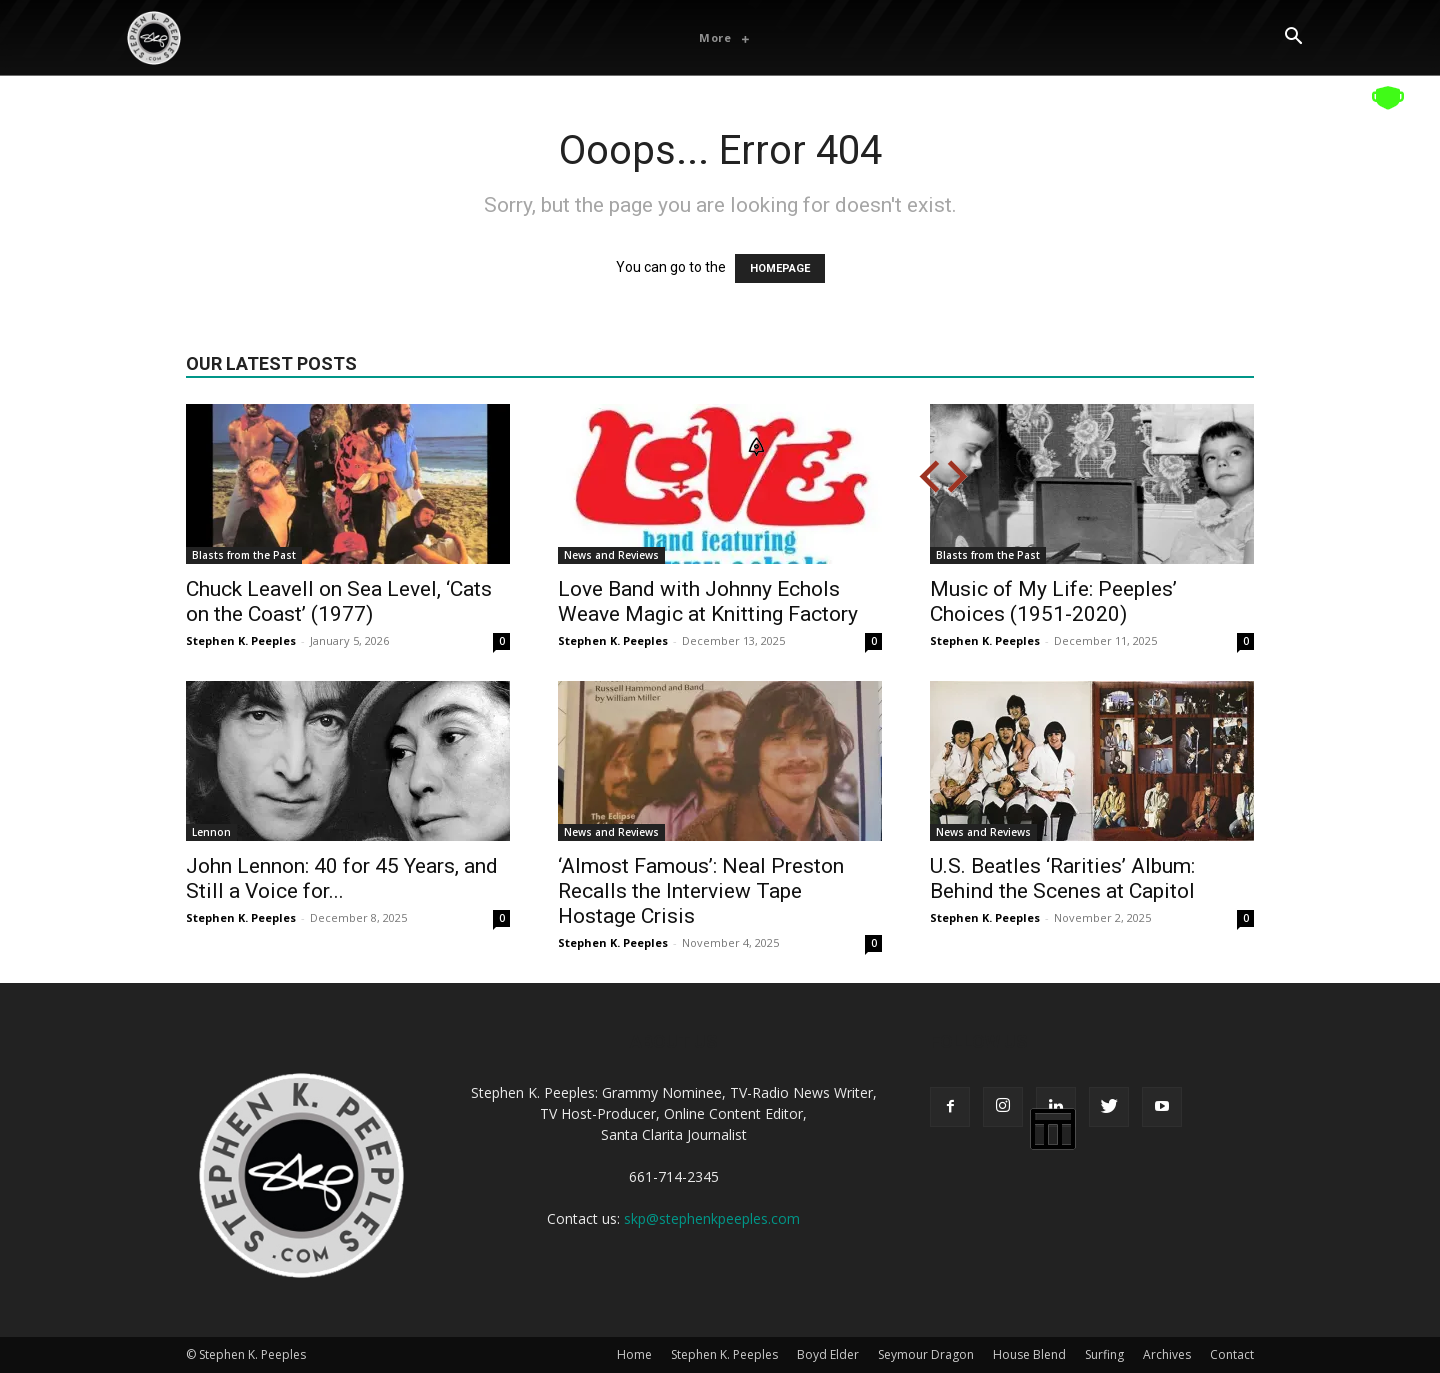  I want to click on health and safety guidelines indicator, so click(1388, 98).